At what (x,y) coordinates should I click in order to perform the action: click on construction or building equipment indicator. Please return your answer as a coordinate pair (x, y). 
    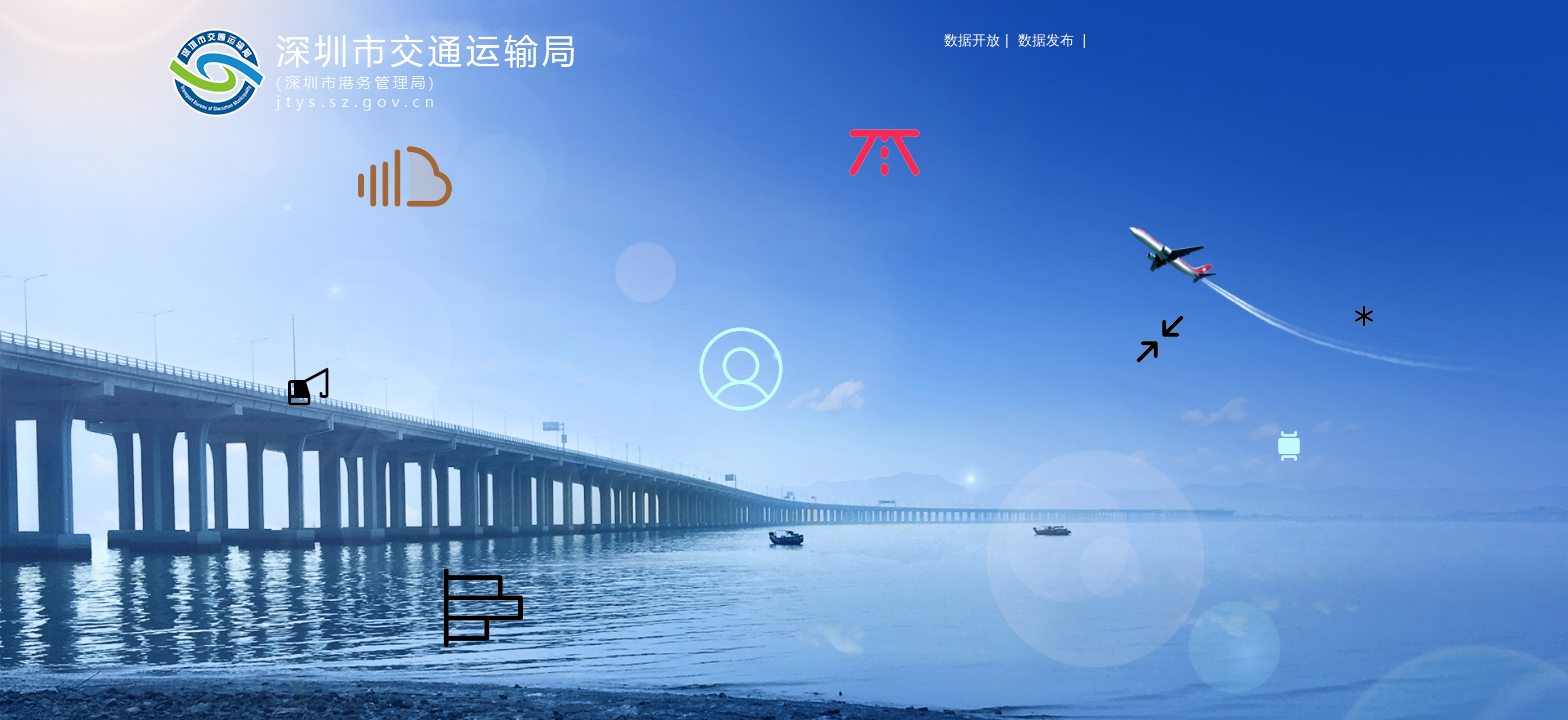
    Looking at the image, I should click on (309, 389).